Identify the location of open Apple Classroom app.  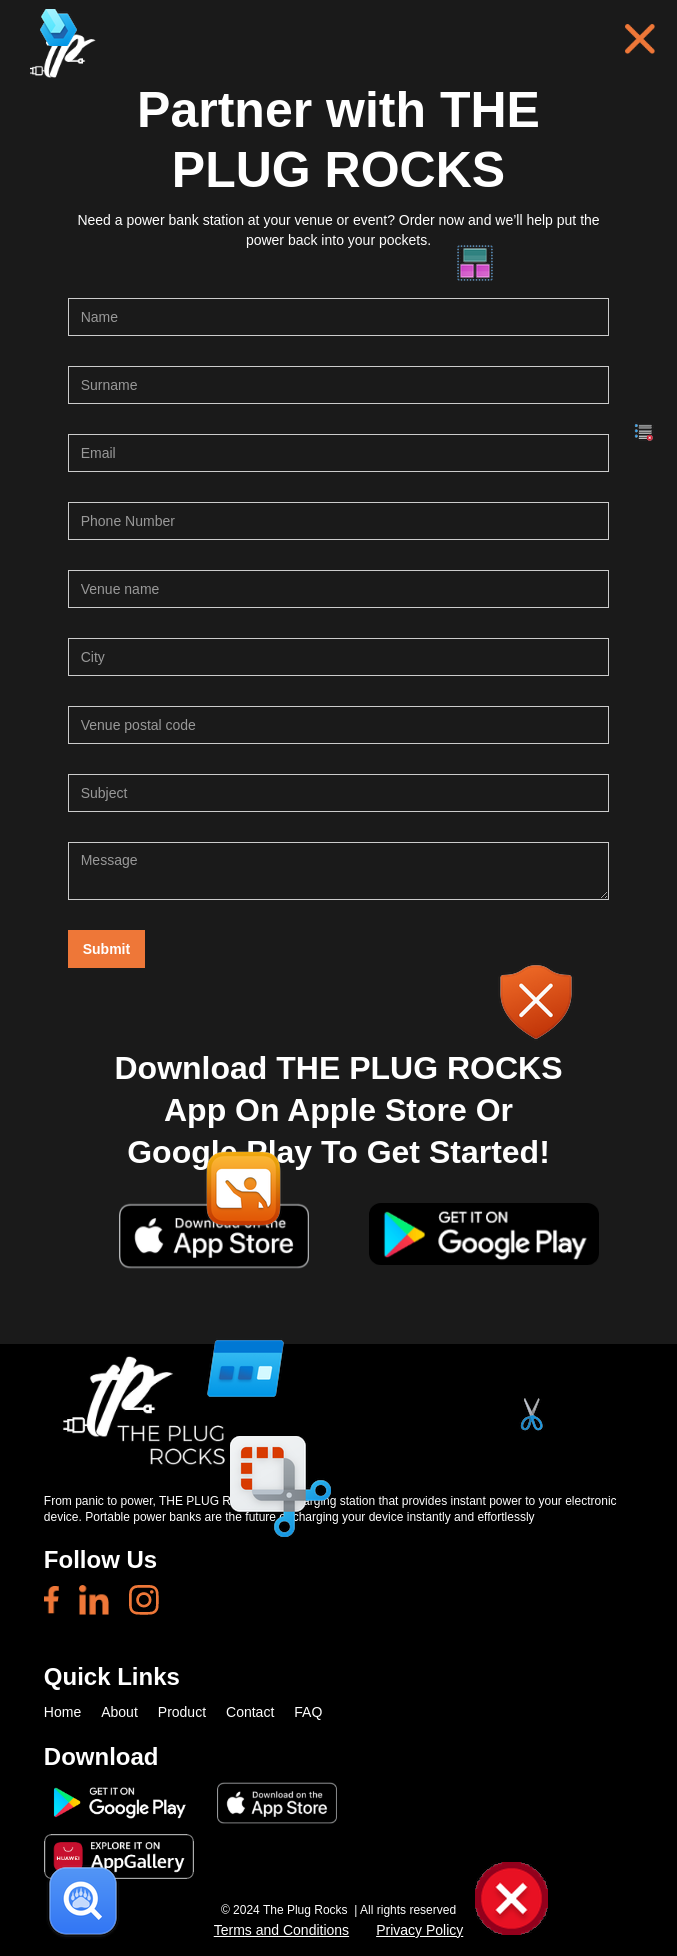
(243, 1188).